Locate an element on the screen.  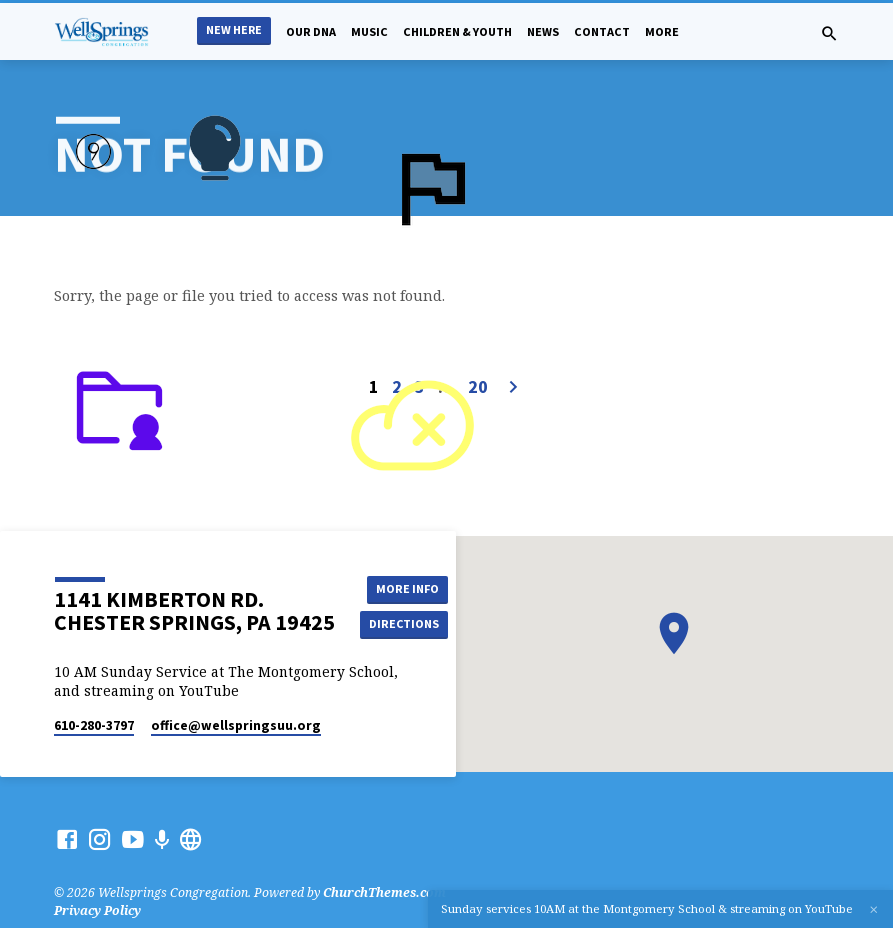
indicates nine items or notifications is located at coordinates (93, 151).